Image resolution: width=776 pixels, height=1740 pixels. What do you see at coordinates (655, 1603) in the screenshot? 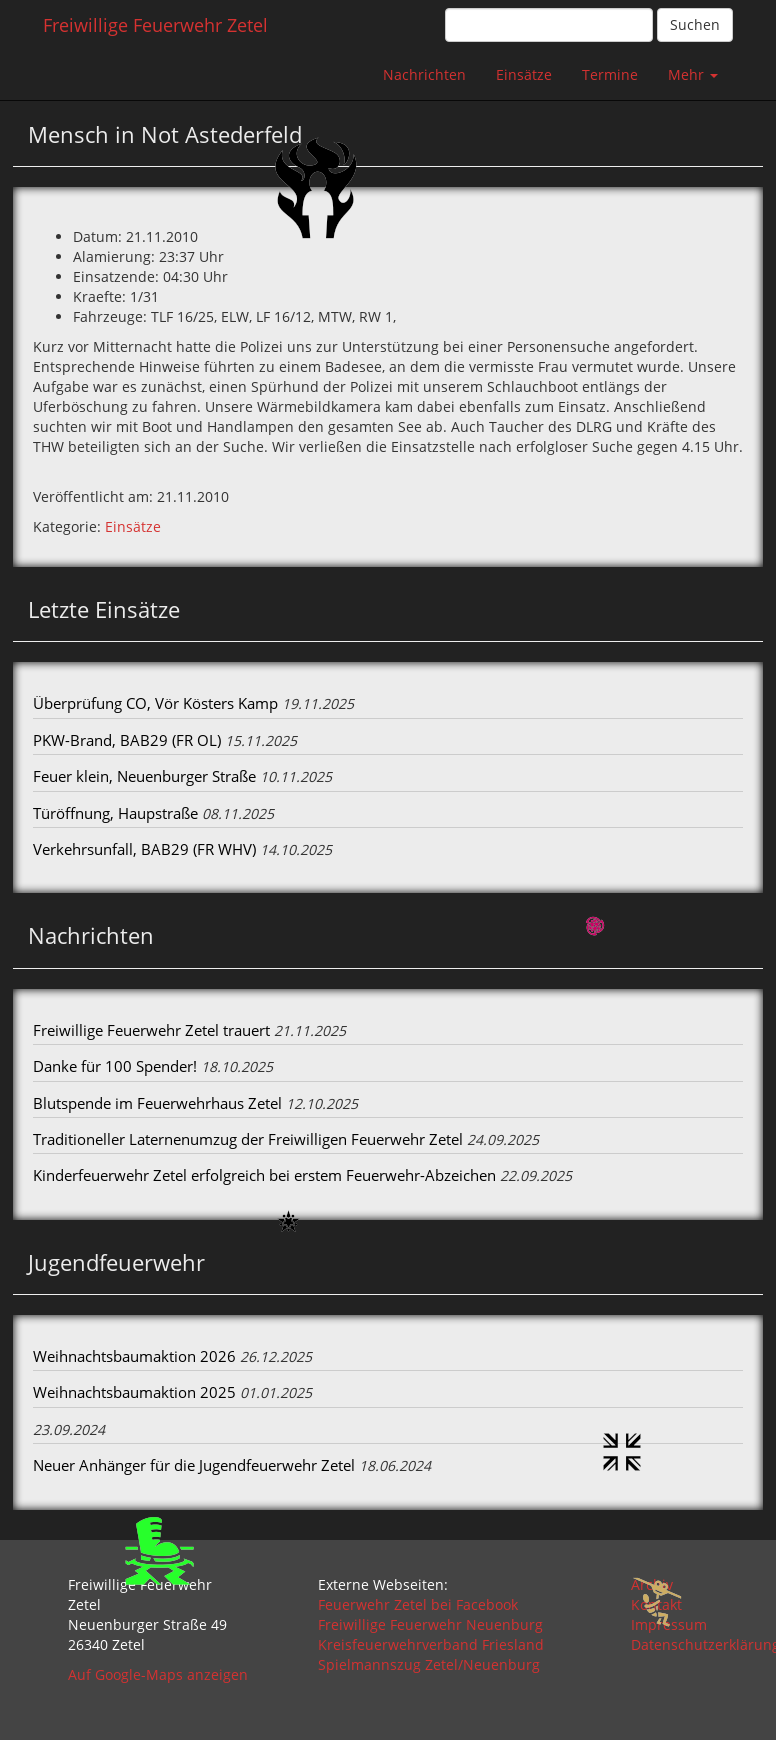
I see `flying fox or zipline activity icon` at bounding box center [655, 1603].